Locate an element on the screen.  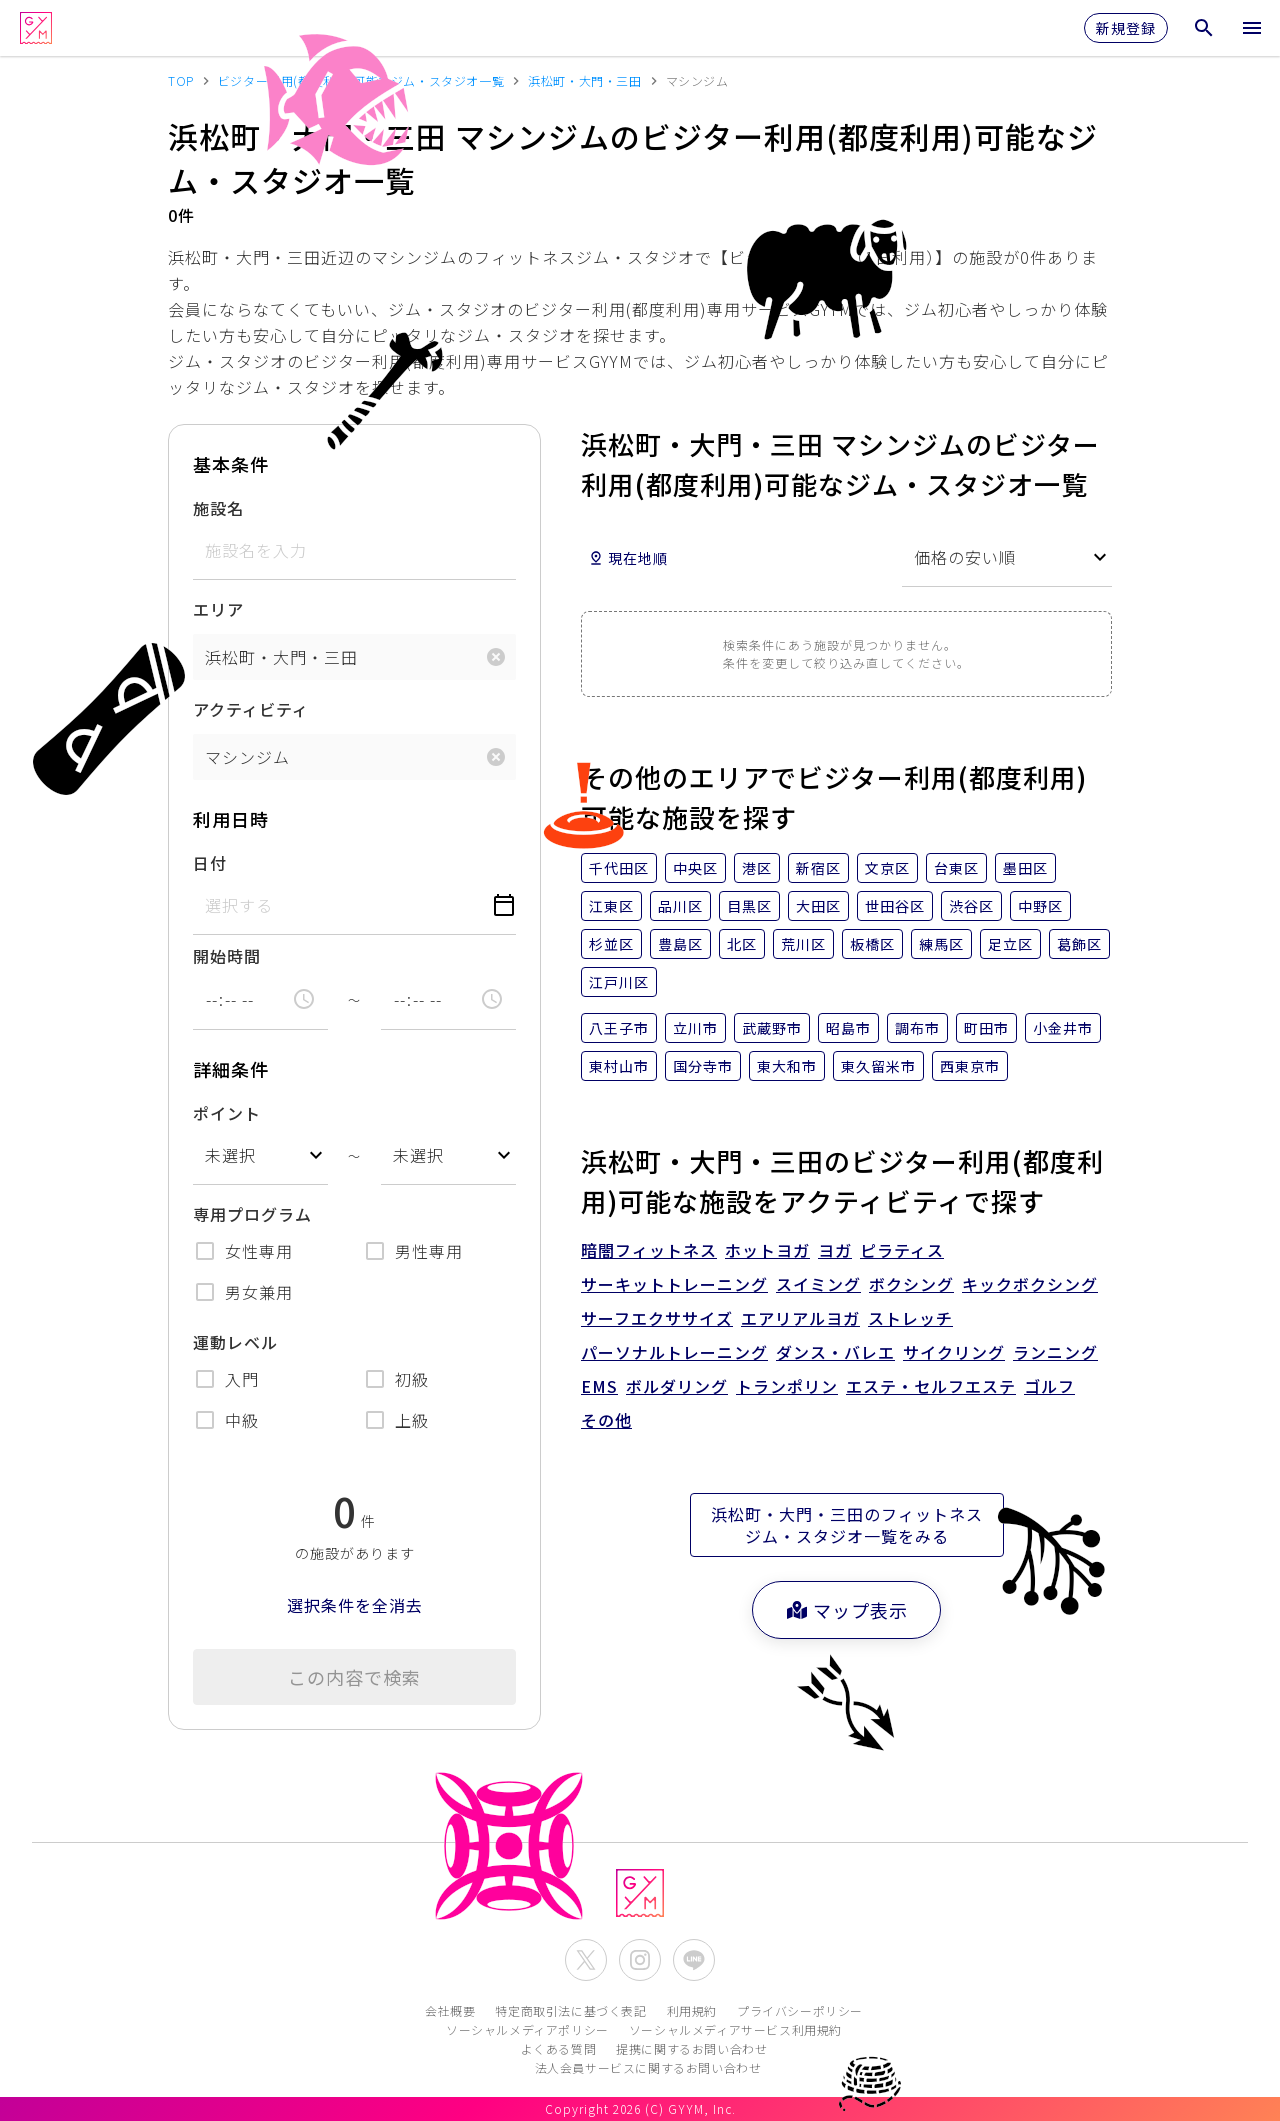
indicates a hazard or dangerous area in gameplay is located at coordinates (583, 805).